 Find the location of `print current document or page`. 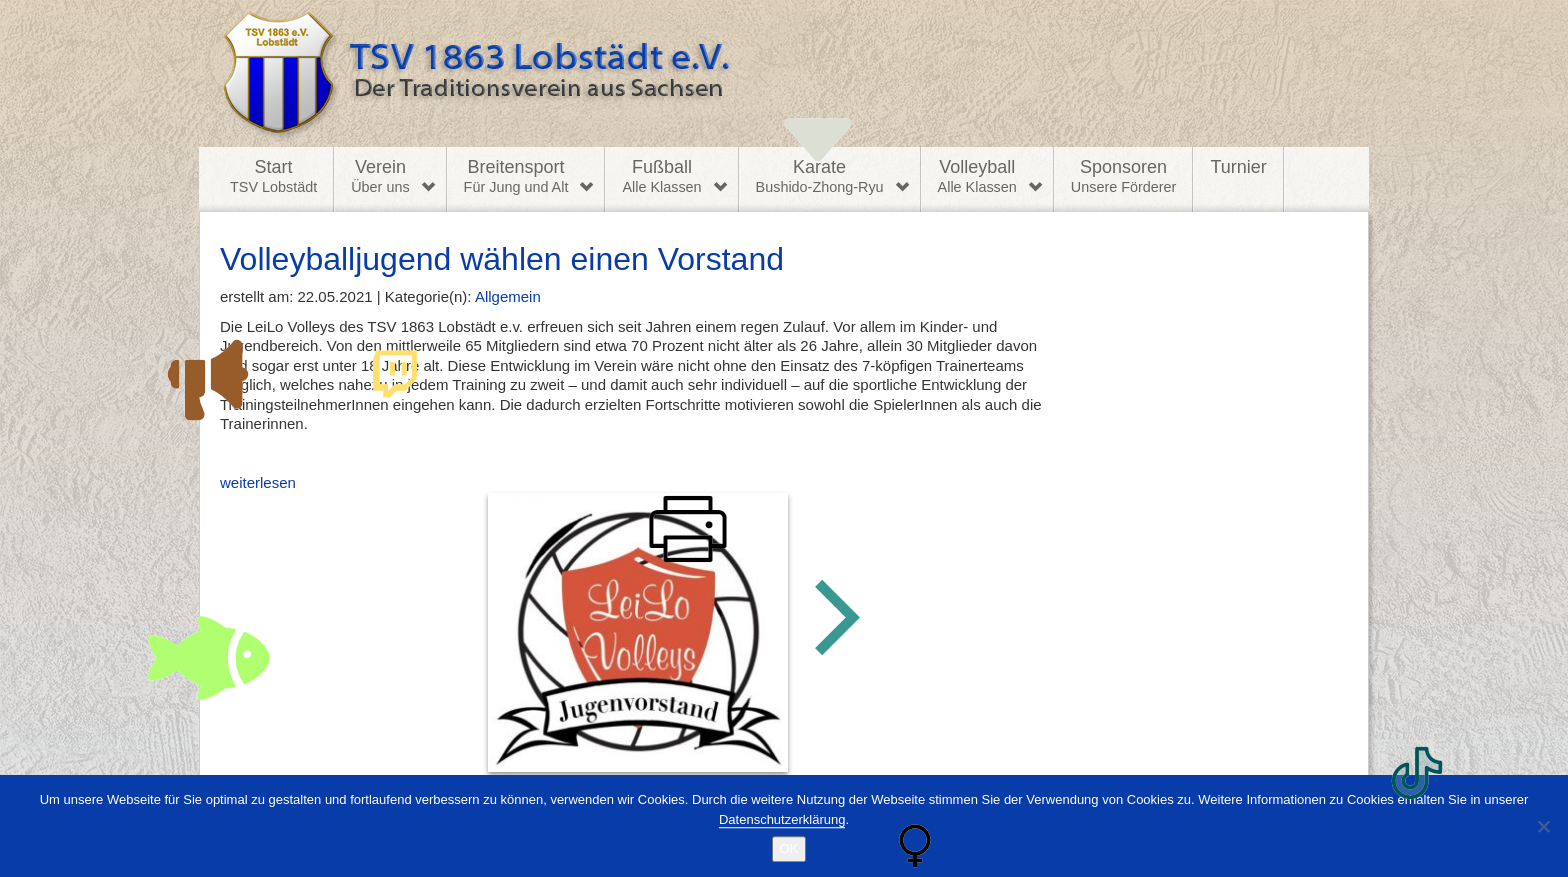

print current document or page is located at coordinates (688, 529).